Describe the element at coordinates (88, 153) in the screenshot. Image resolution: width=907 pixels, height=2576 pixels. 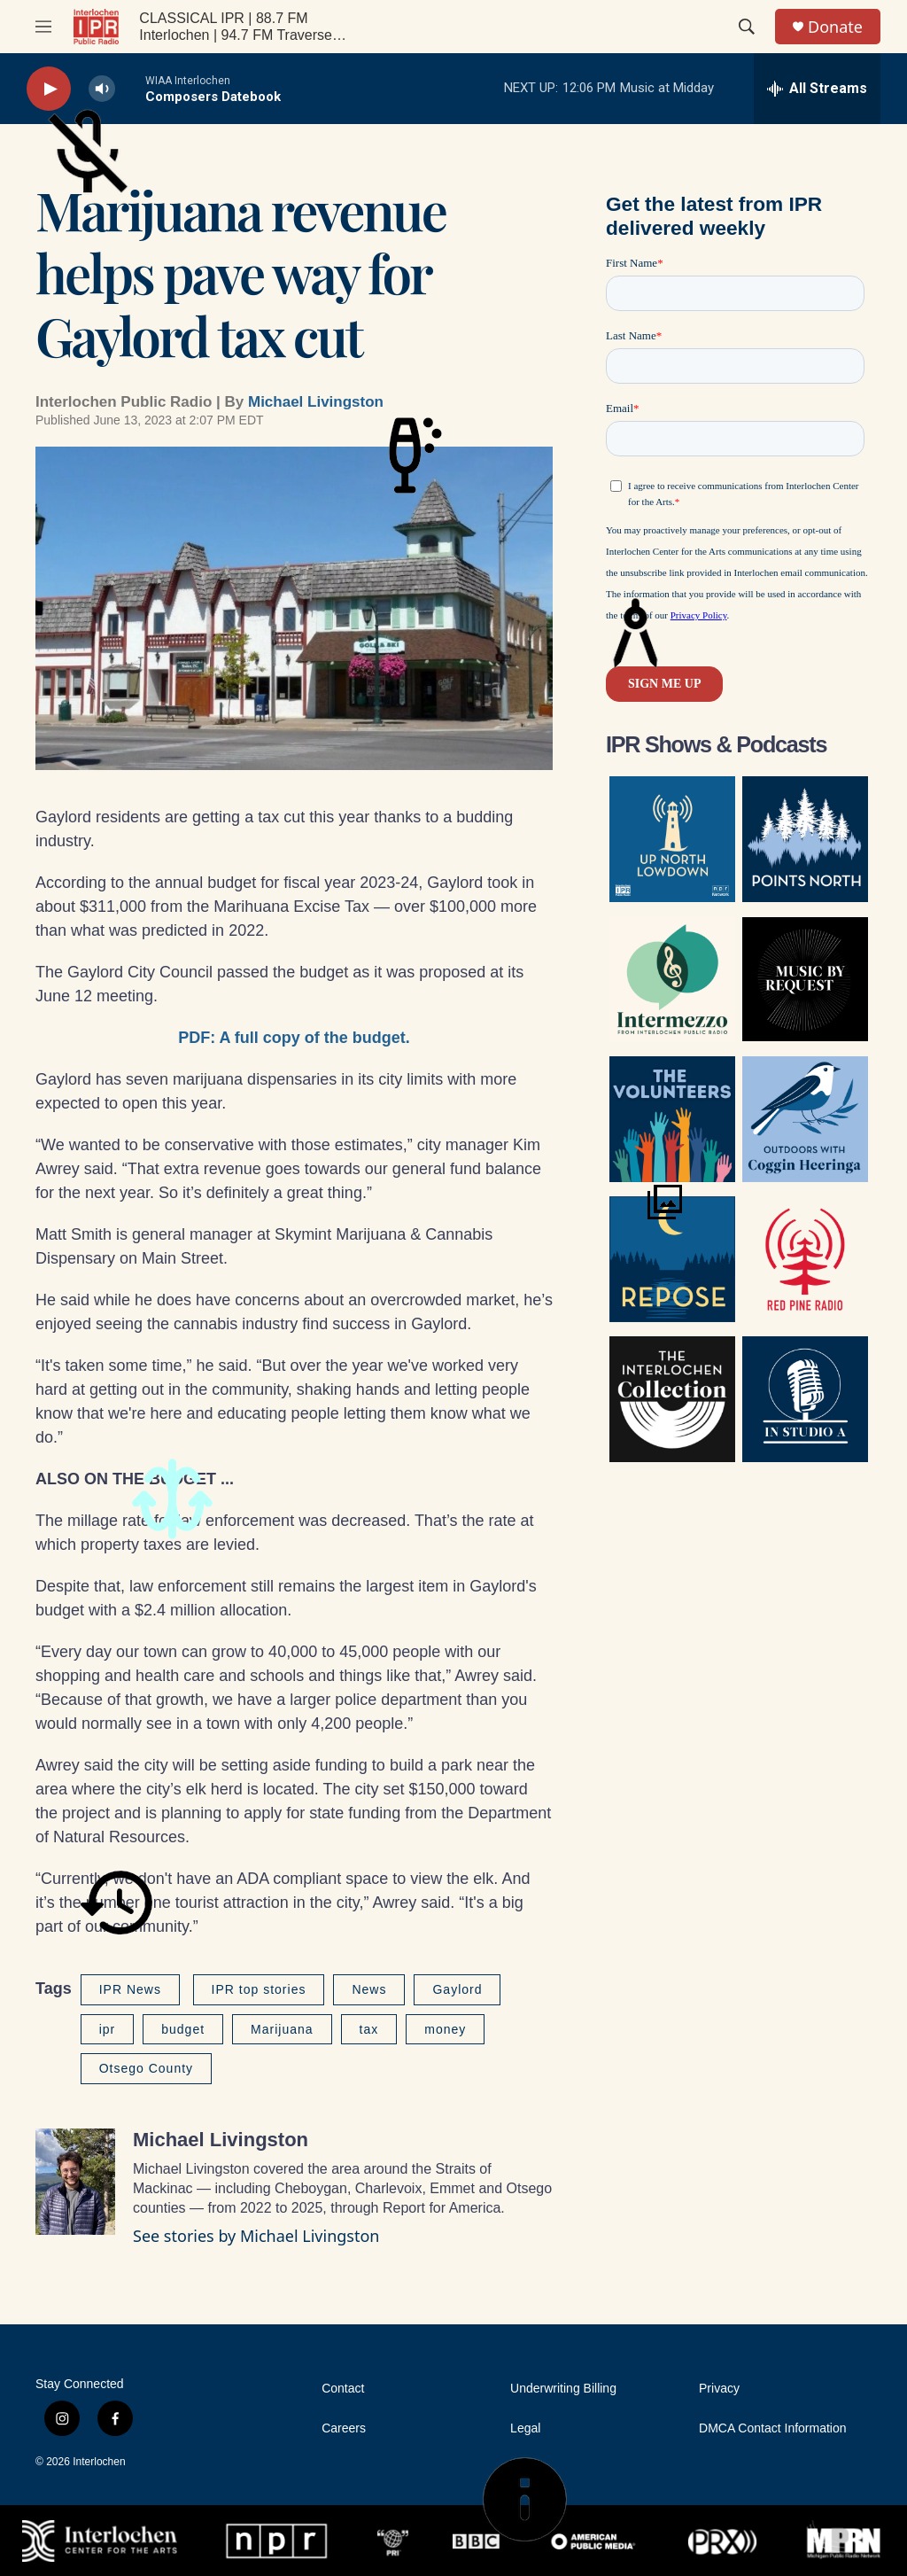
I see `mute your microphone` at that location.